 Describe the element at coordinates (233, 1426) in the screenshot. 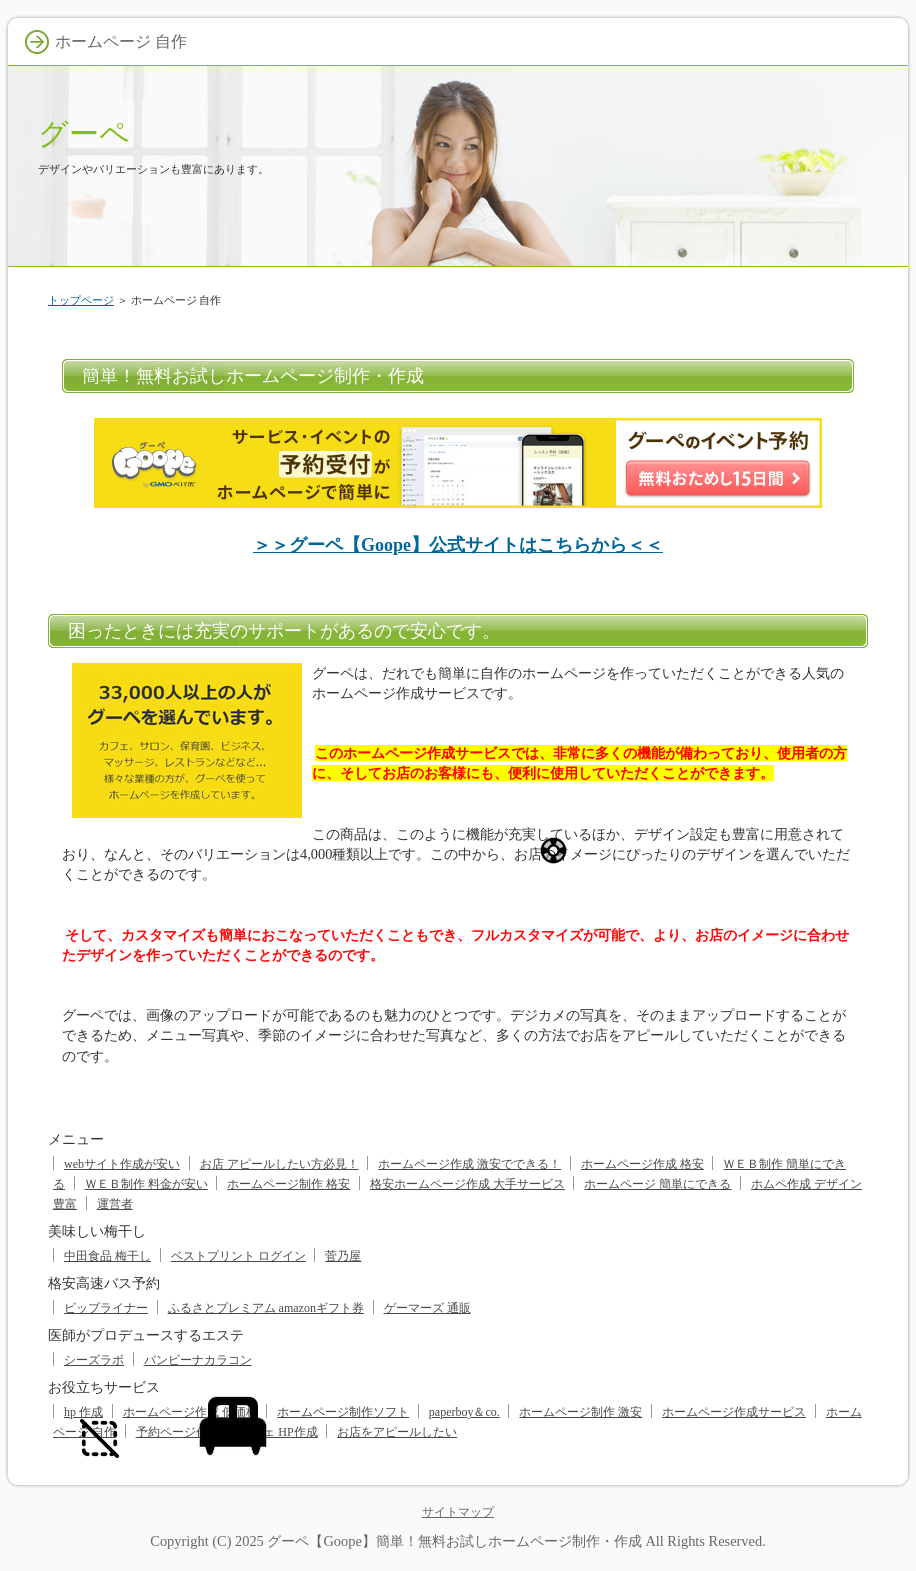

I see `select single bed room option` at that location.